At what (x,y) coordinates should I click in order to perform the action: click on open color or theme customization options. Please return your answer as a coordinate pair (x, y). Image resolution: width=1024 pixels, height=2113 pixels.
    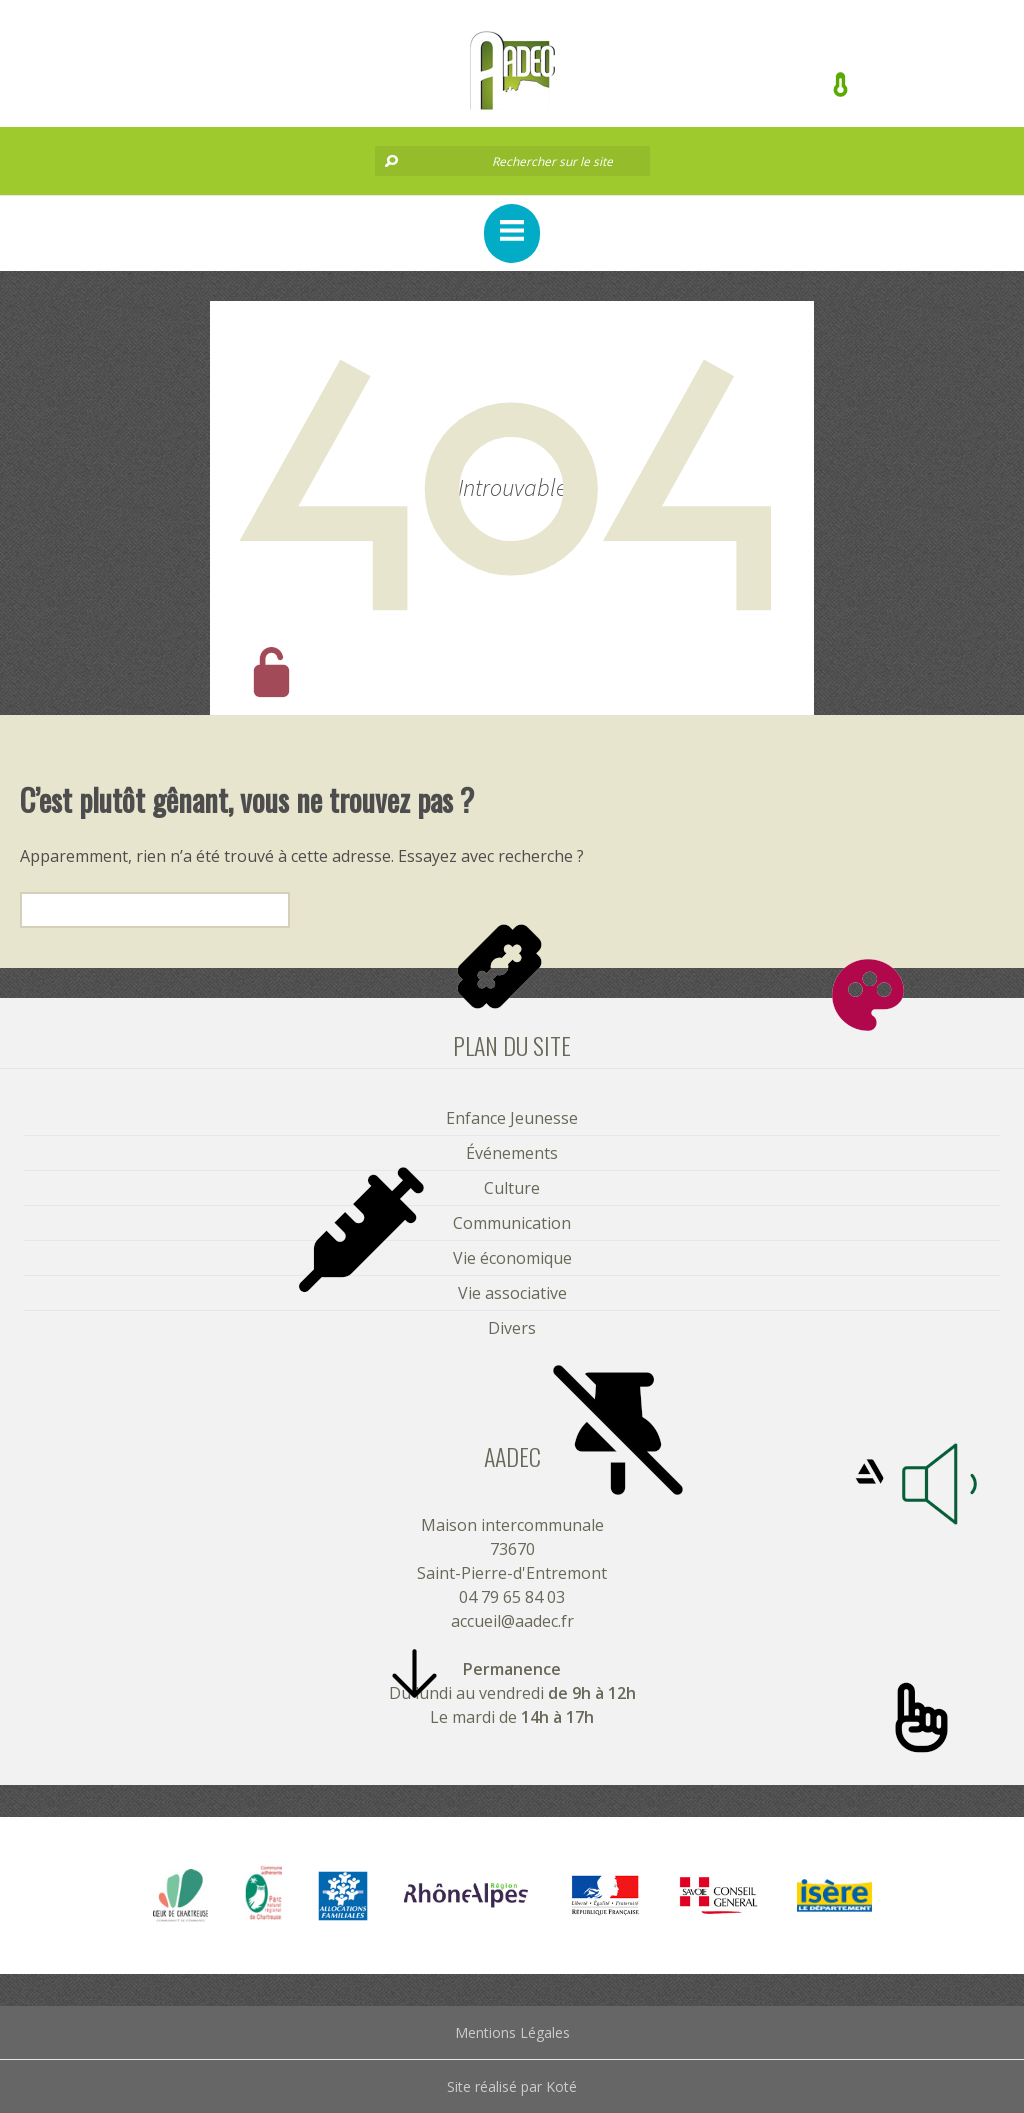
    Looking at the image, I should click on (868, 995).